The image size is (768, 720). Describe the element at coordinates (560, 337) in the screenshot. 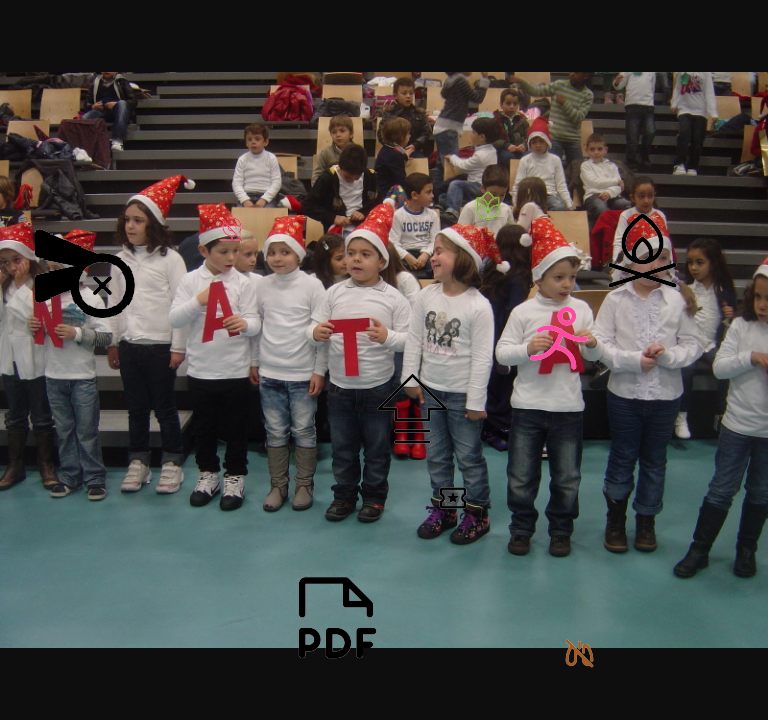

I see `start a run or workout activity` at that location.